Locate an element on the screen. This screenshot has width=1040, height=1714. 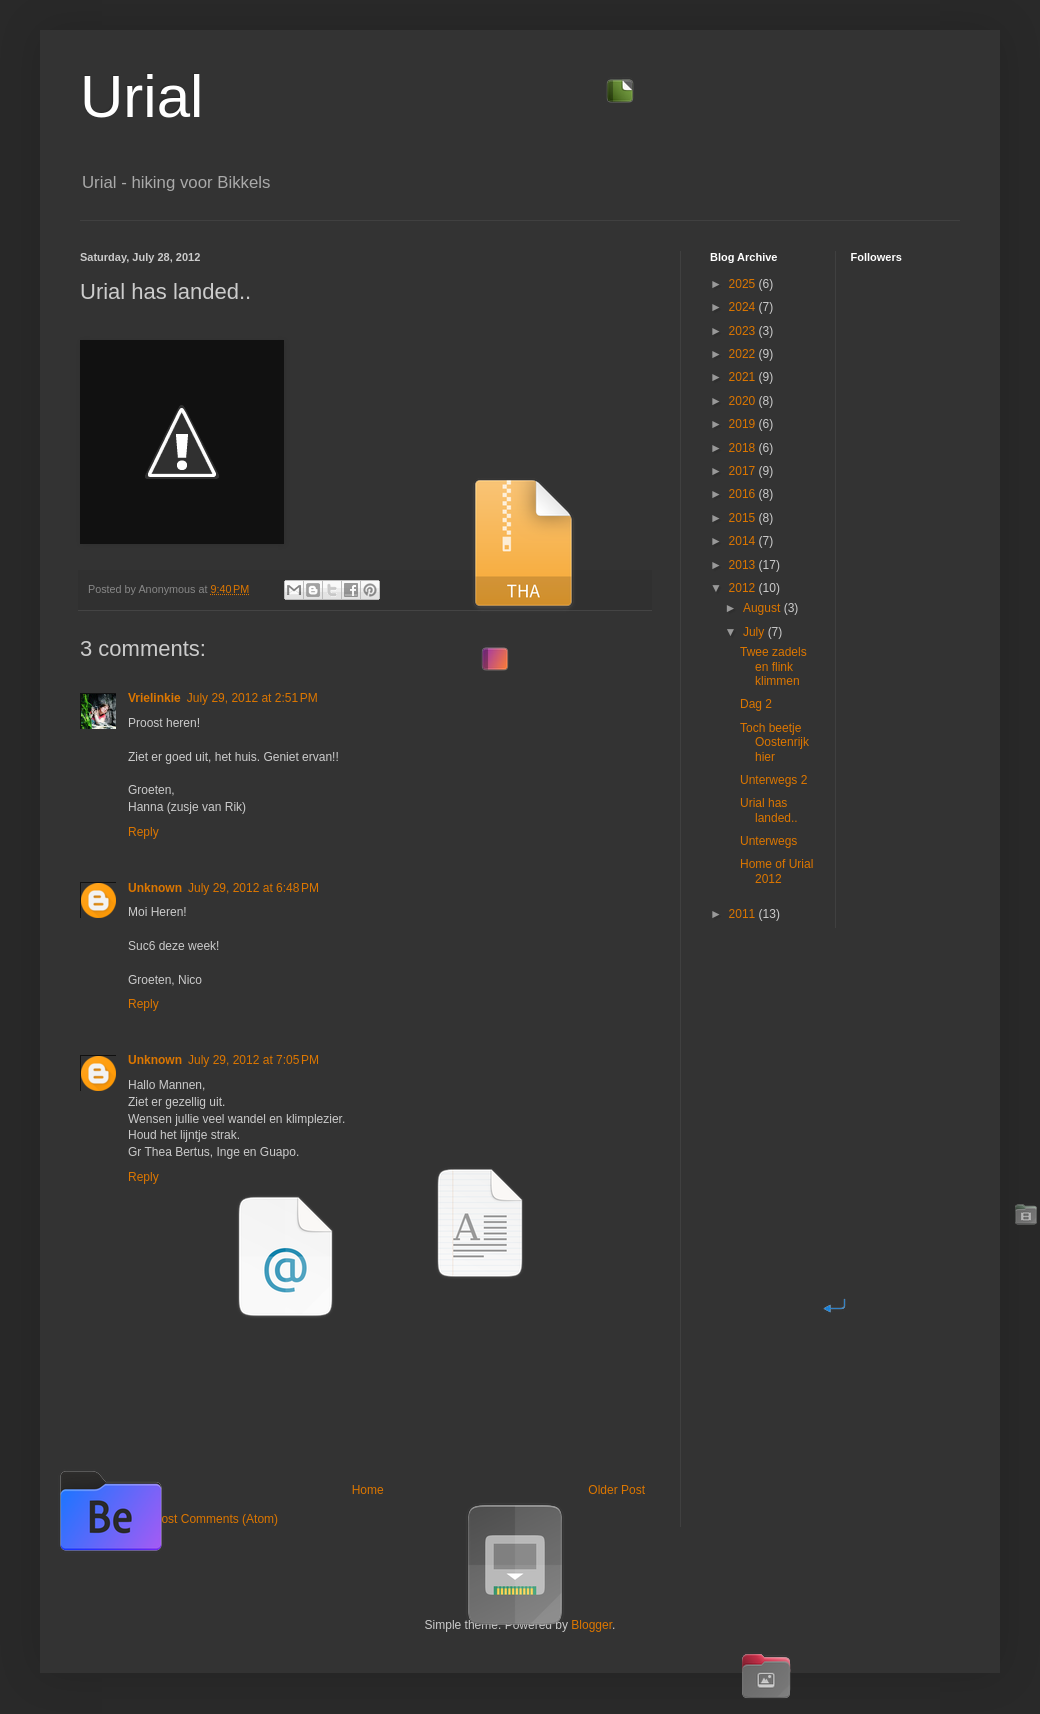
open your Behance projects folder is located at coordinates (110, 1513).